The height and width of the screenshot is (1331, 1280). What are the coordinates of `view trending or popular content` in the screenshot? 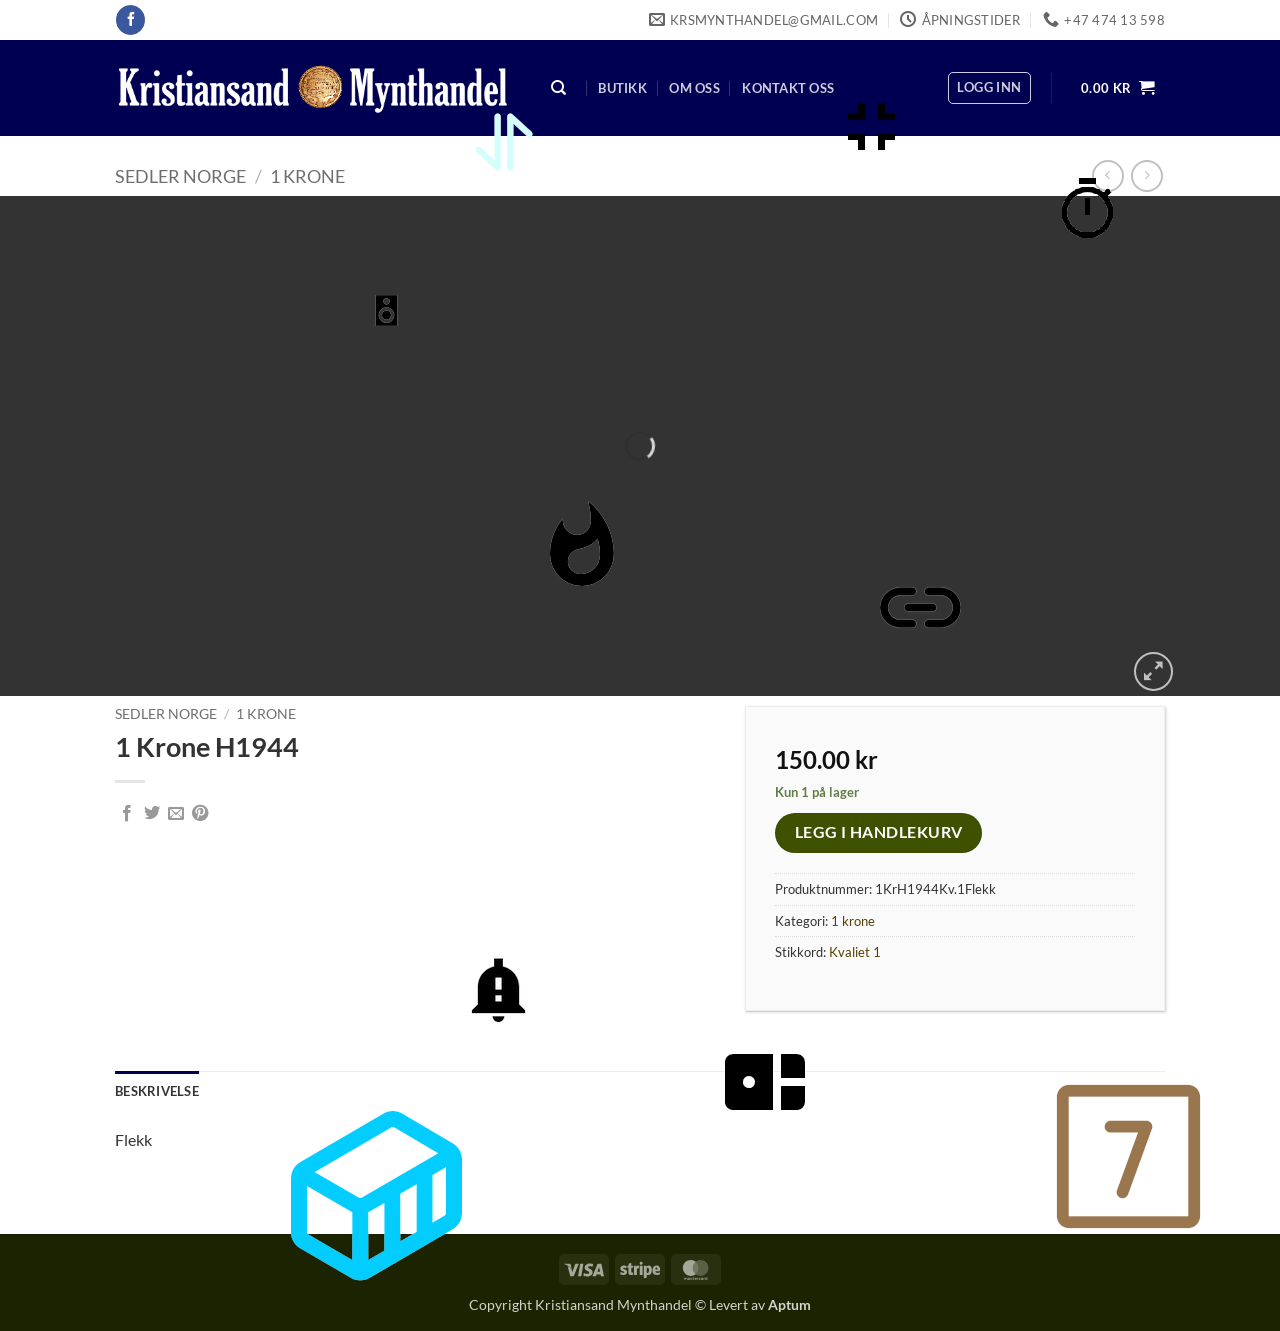 It's located at (582, 546).